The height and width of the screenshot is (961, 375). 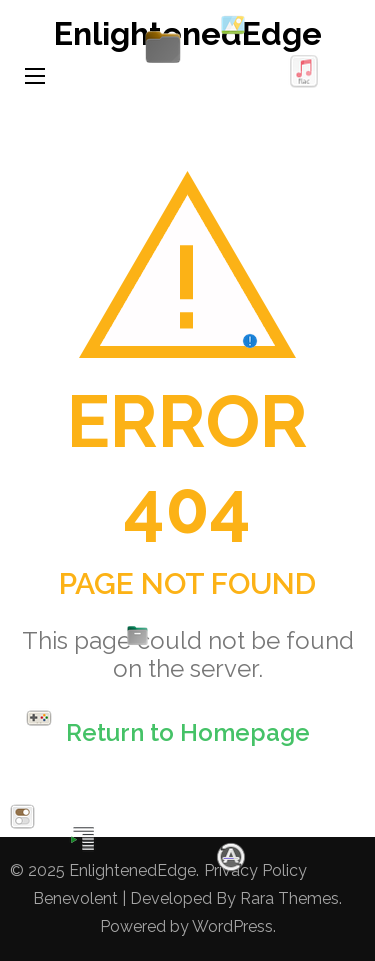 What do you see at coordinates (233, 25) in the screenshot?
I see `open the photos app` at bounding box center [233, 25].